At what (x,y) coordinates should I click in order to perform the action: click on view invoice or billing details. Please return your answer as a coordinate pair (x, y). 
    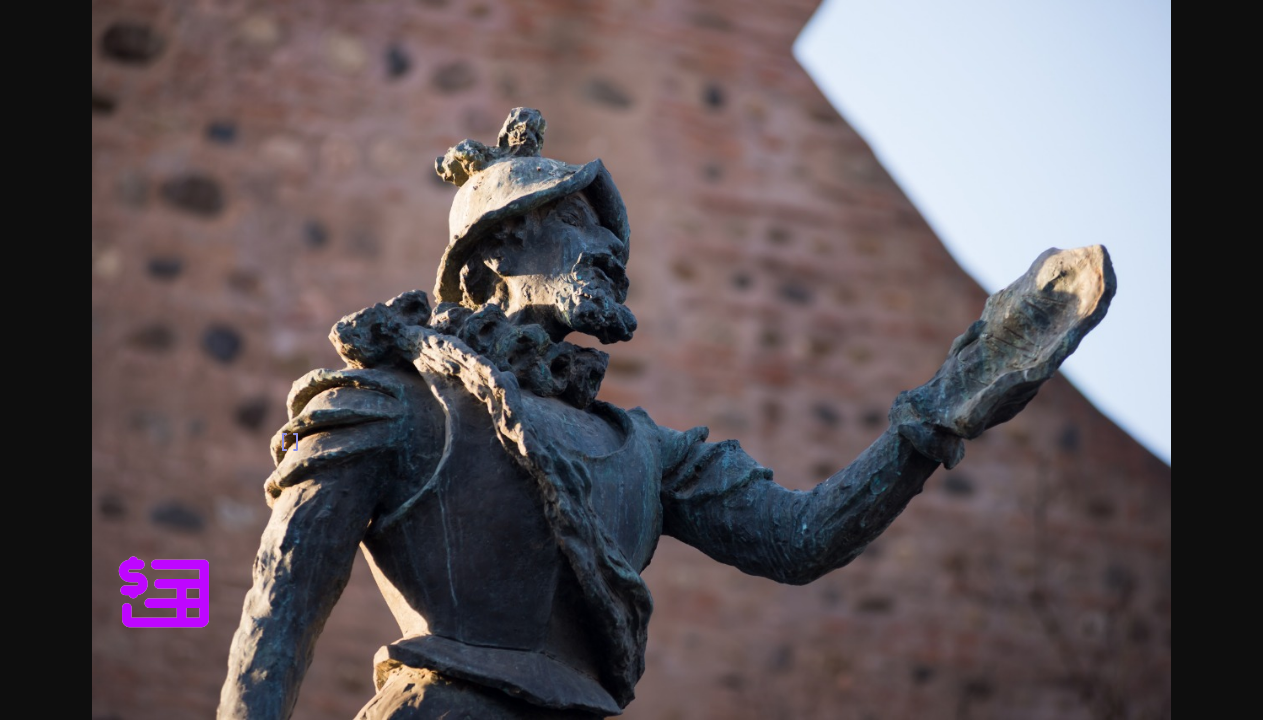
    Looking at the image, I should click on (165, 593).